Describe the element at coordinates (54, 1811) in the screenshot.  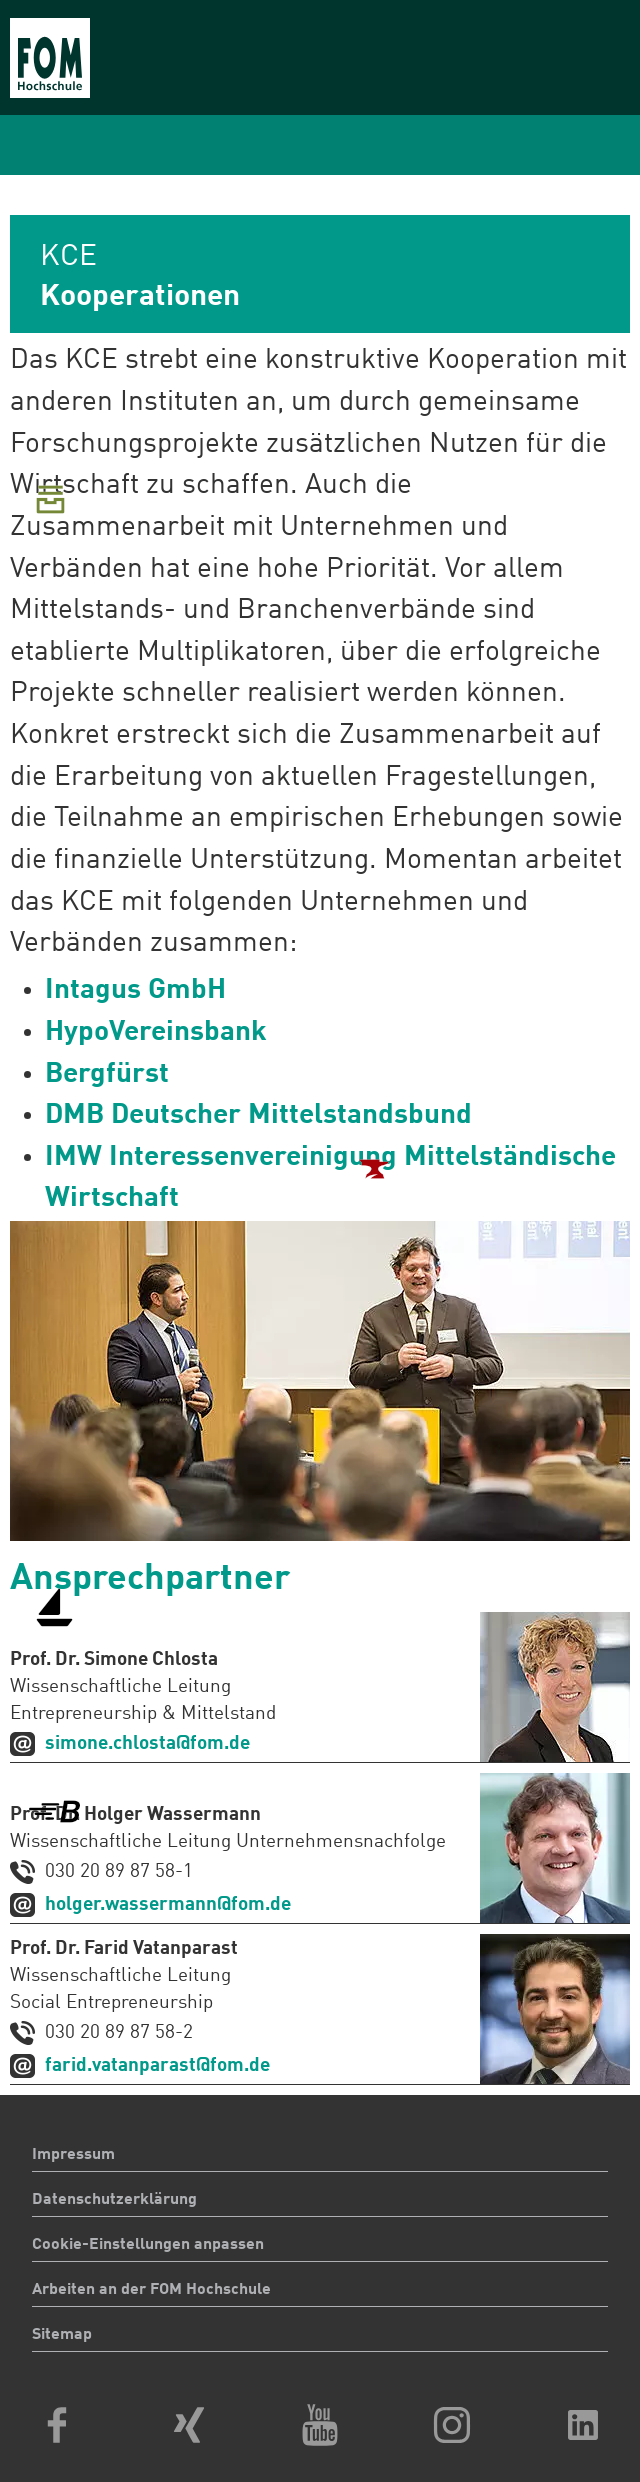
I see `BlazeMeter logo - performance testing platform` at that location.